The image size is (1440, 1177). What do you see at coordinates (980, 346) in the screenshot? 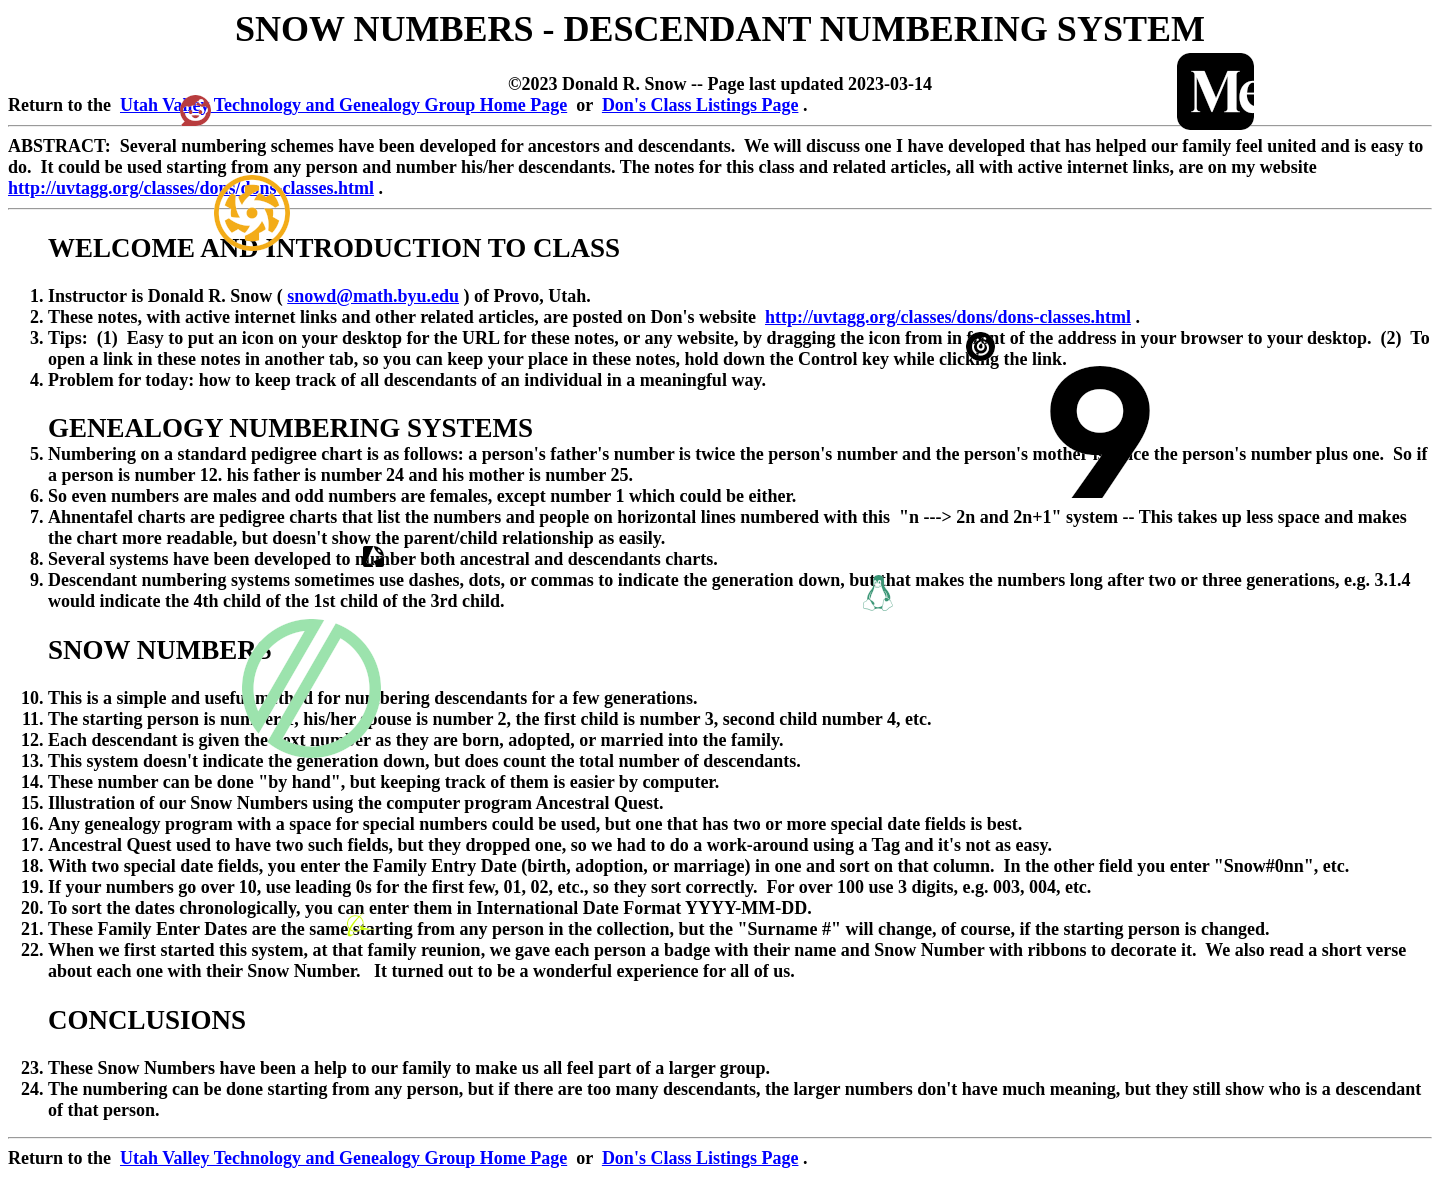
I see `open netease cloud music app` at bounding box center [980, 346].